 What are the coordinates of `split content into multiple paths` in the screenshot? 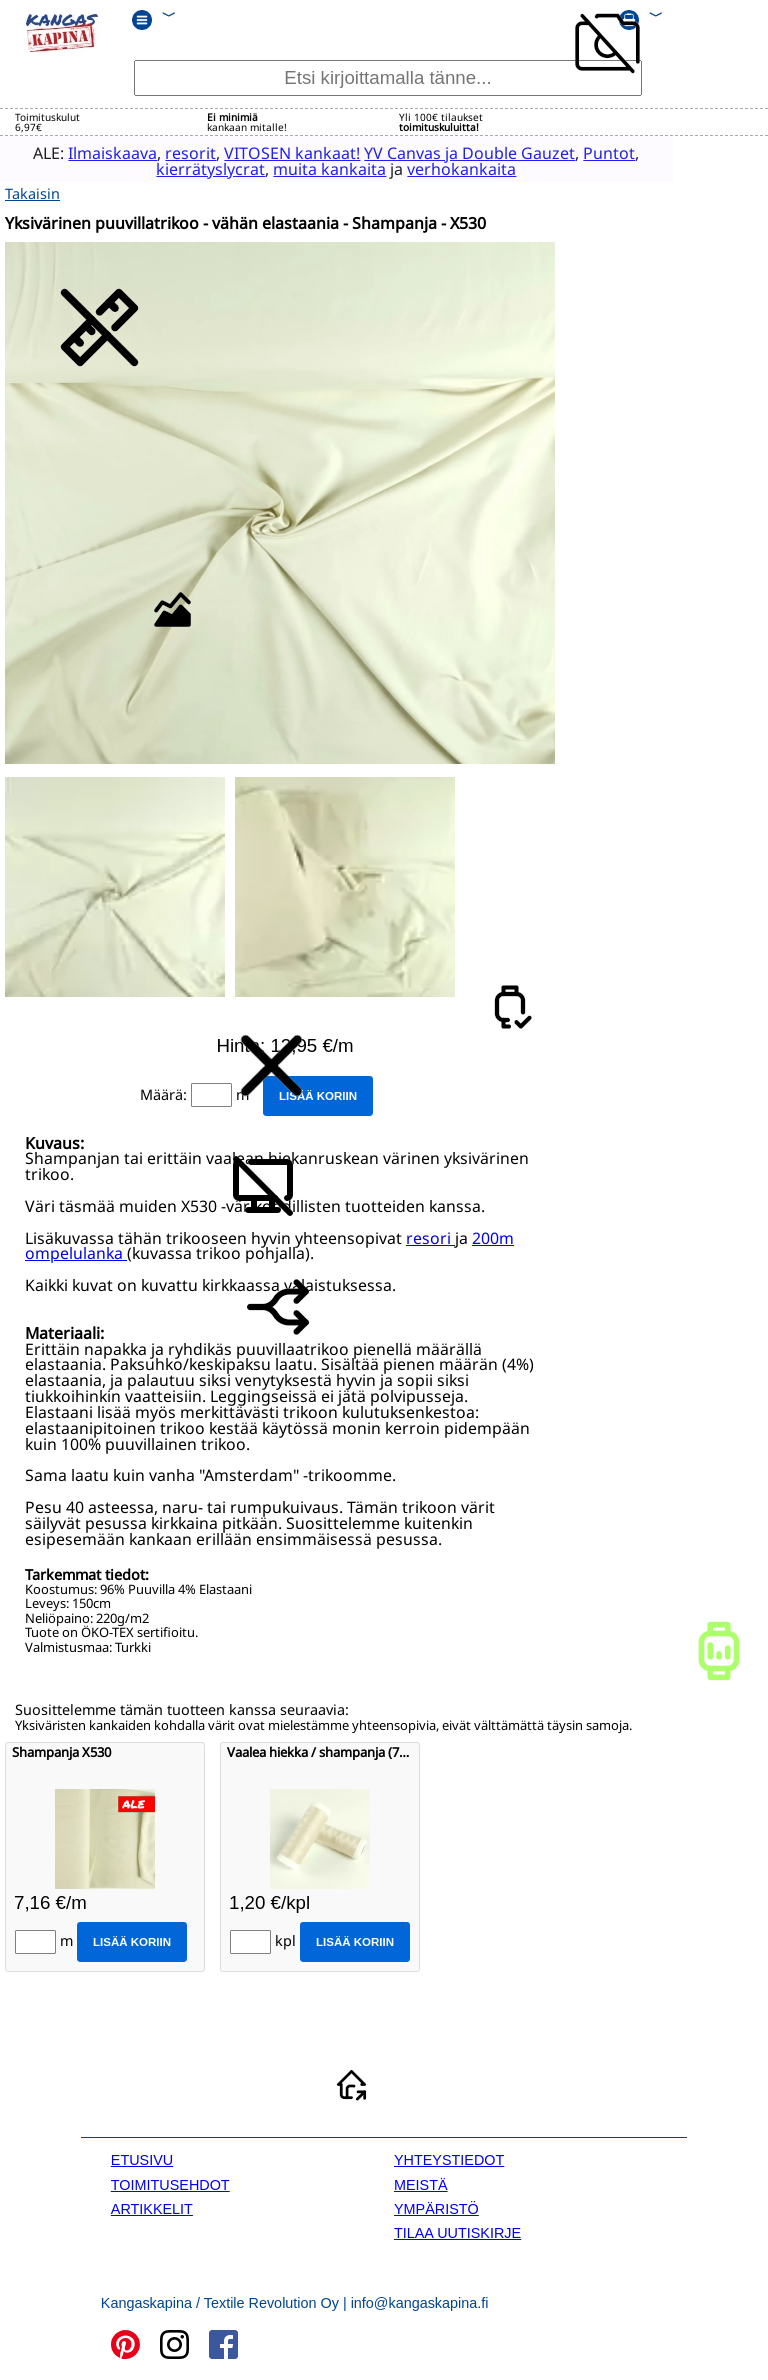 It's located at (278, 1307).